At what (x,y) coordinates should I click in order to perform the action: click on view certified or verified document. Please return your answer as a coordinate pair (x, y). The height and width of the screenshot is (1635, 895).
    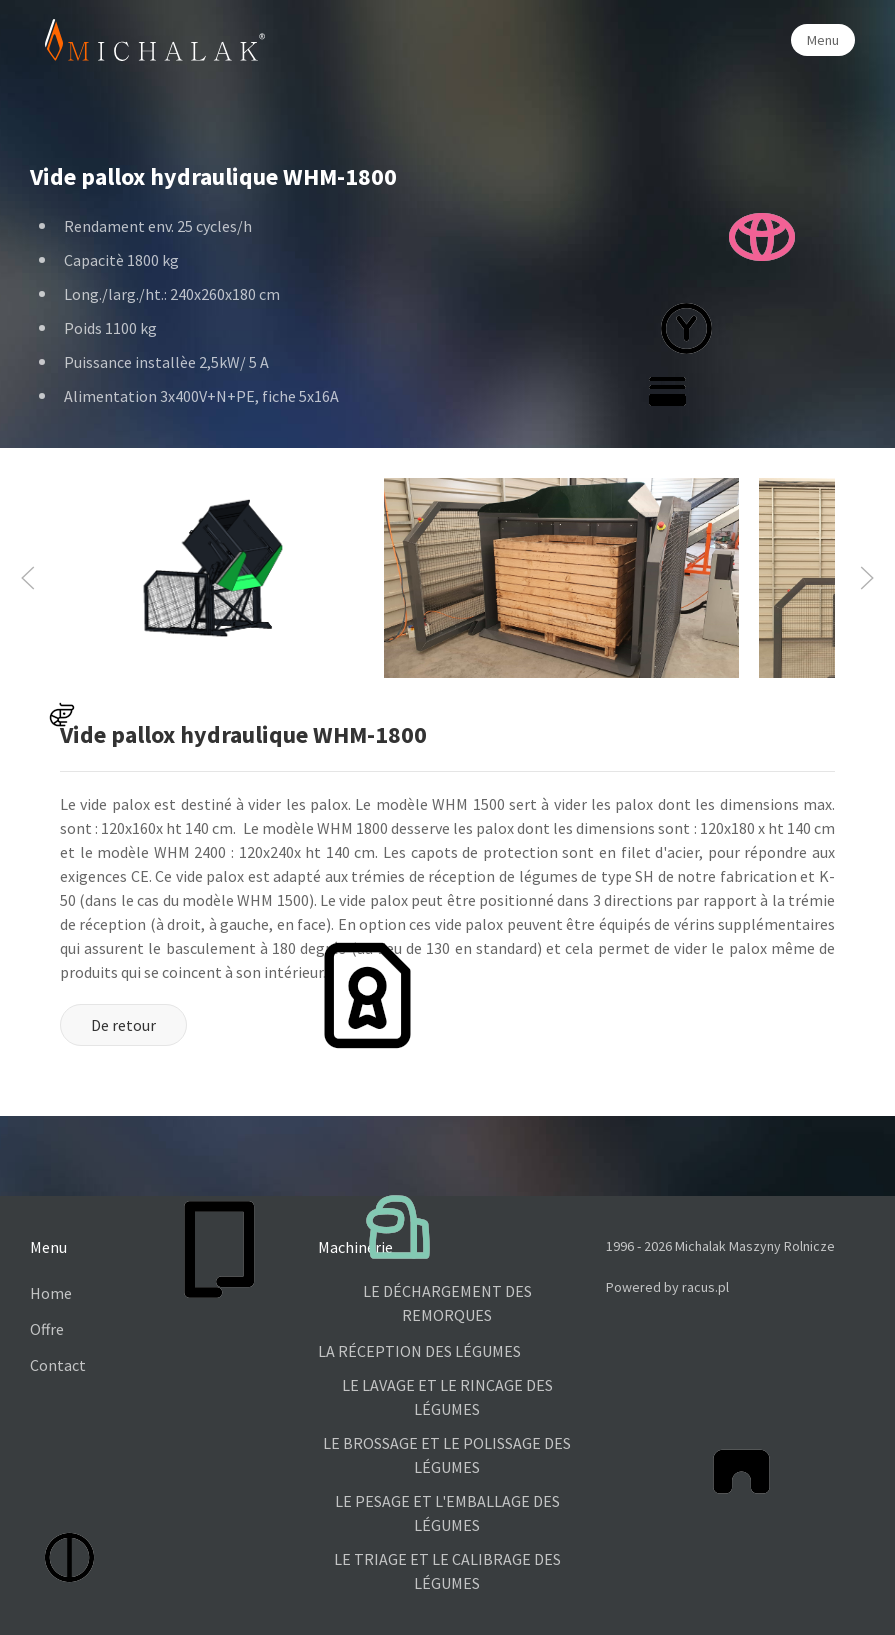
    Looking at the image, I should click on (367, 995).